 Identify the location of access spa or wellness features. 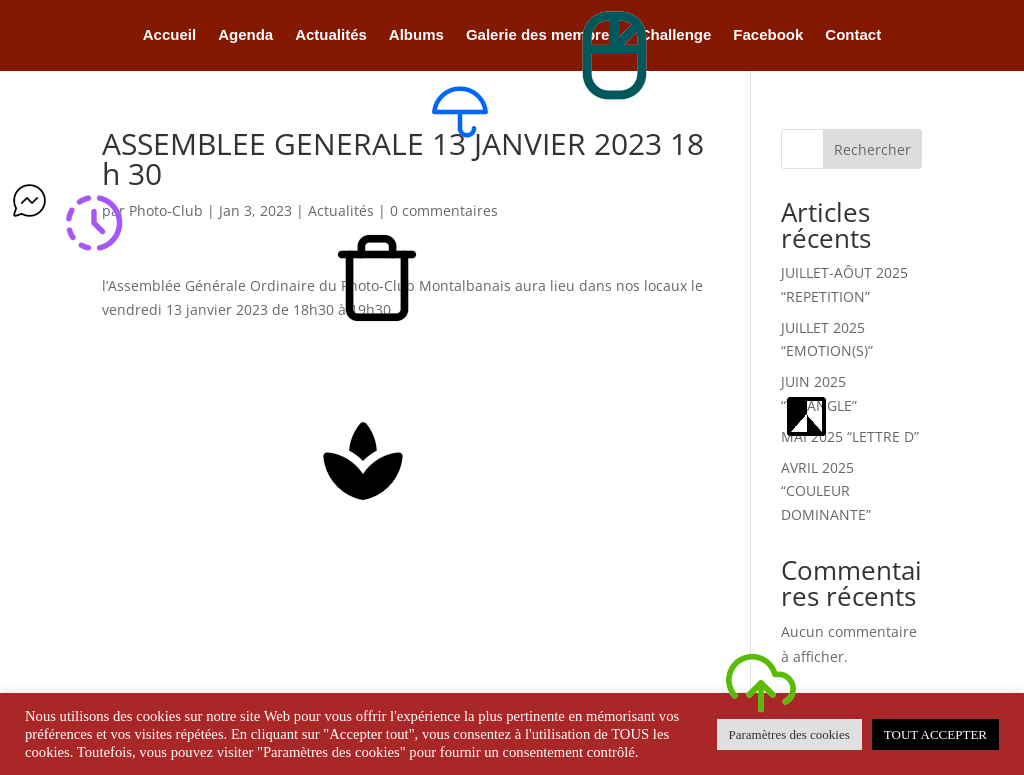
(363, 460).